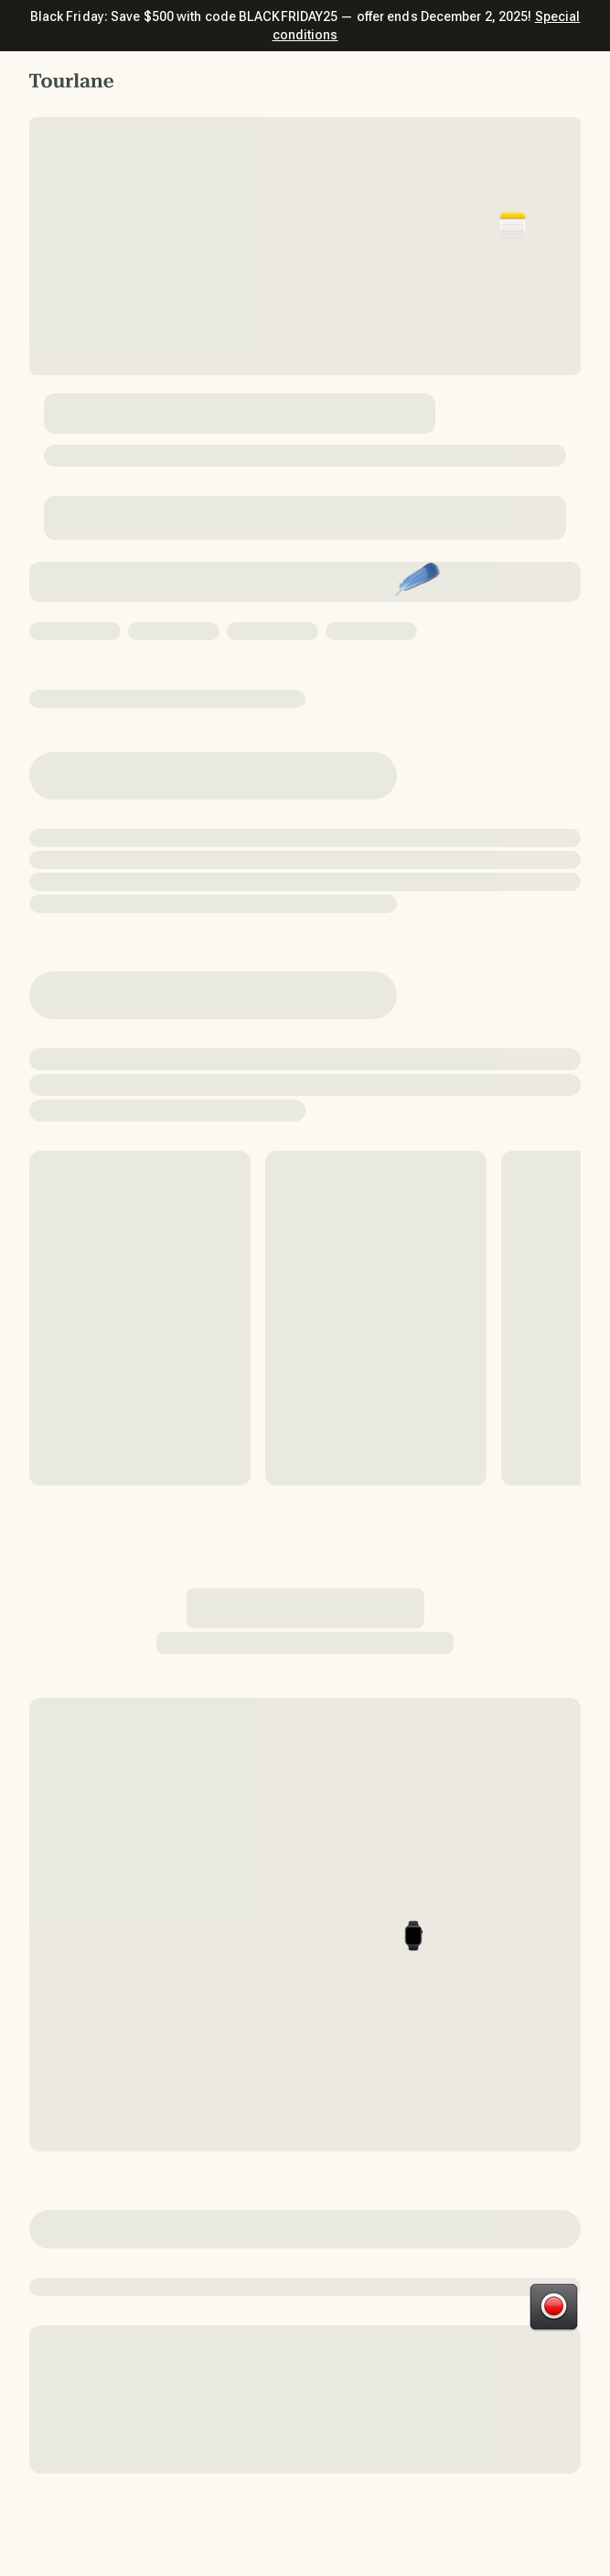  Describe the element at coordinates (512, 224) in the screenshot. I see `open the notes app` at that location.